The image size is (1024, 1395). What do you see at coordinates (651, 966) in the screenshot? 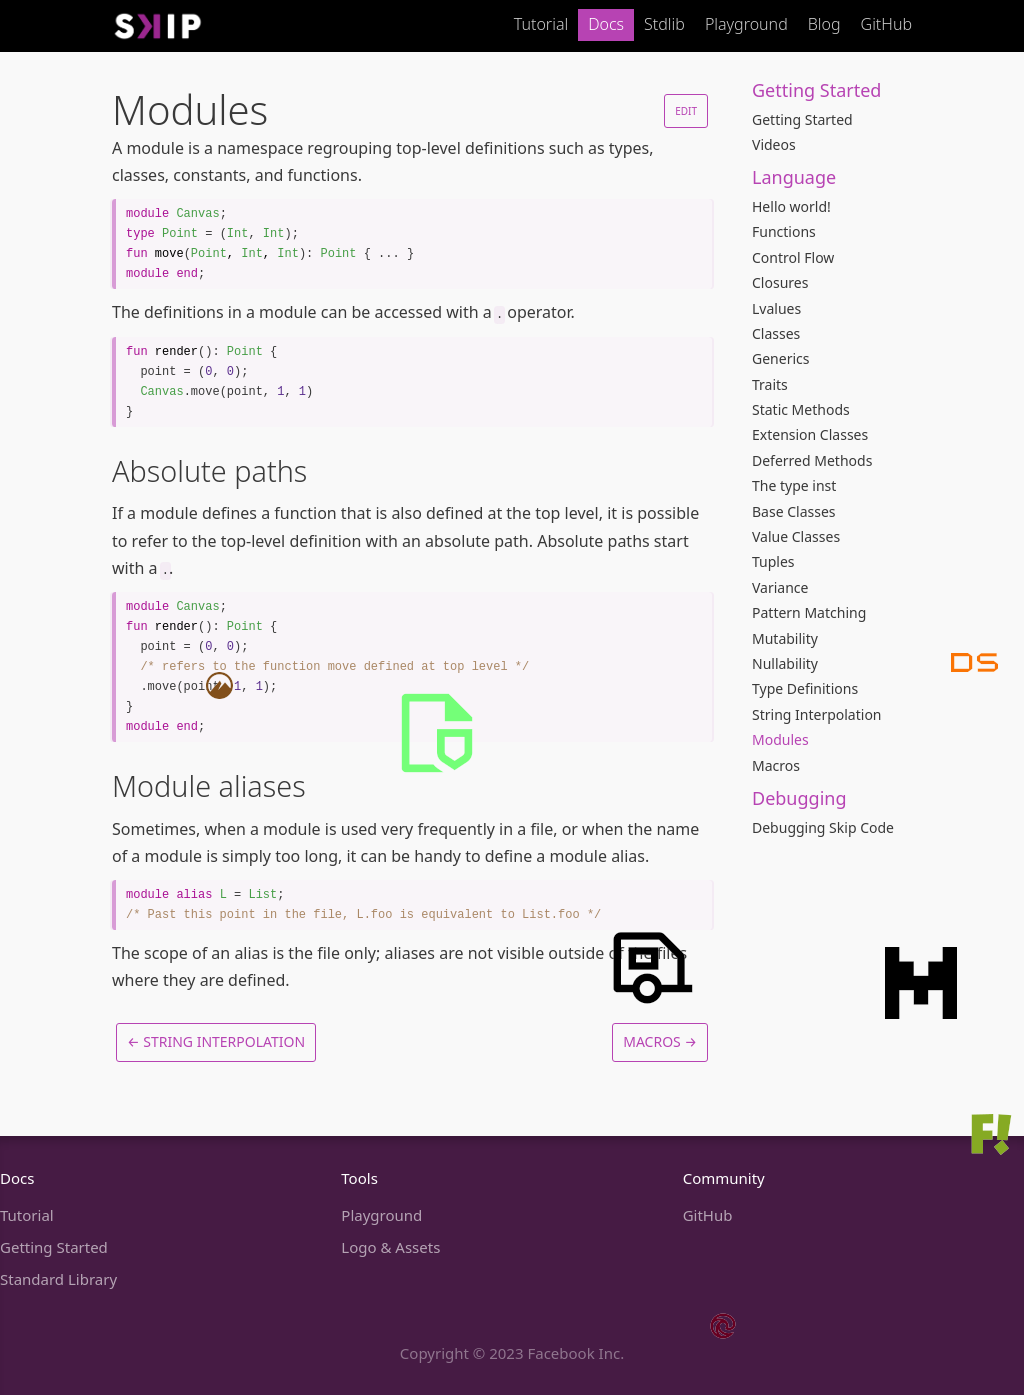
I see `view caravan or RV rental options` at bounding box center [651, 966].